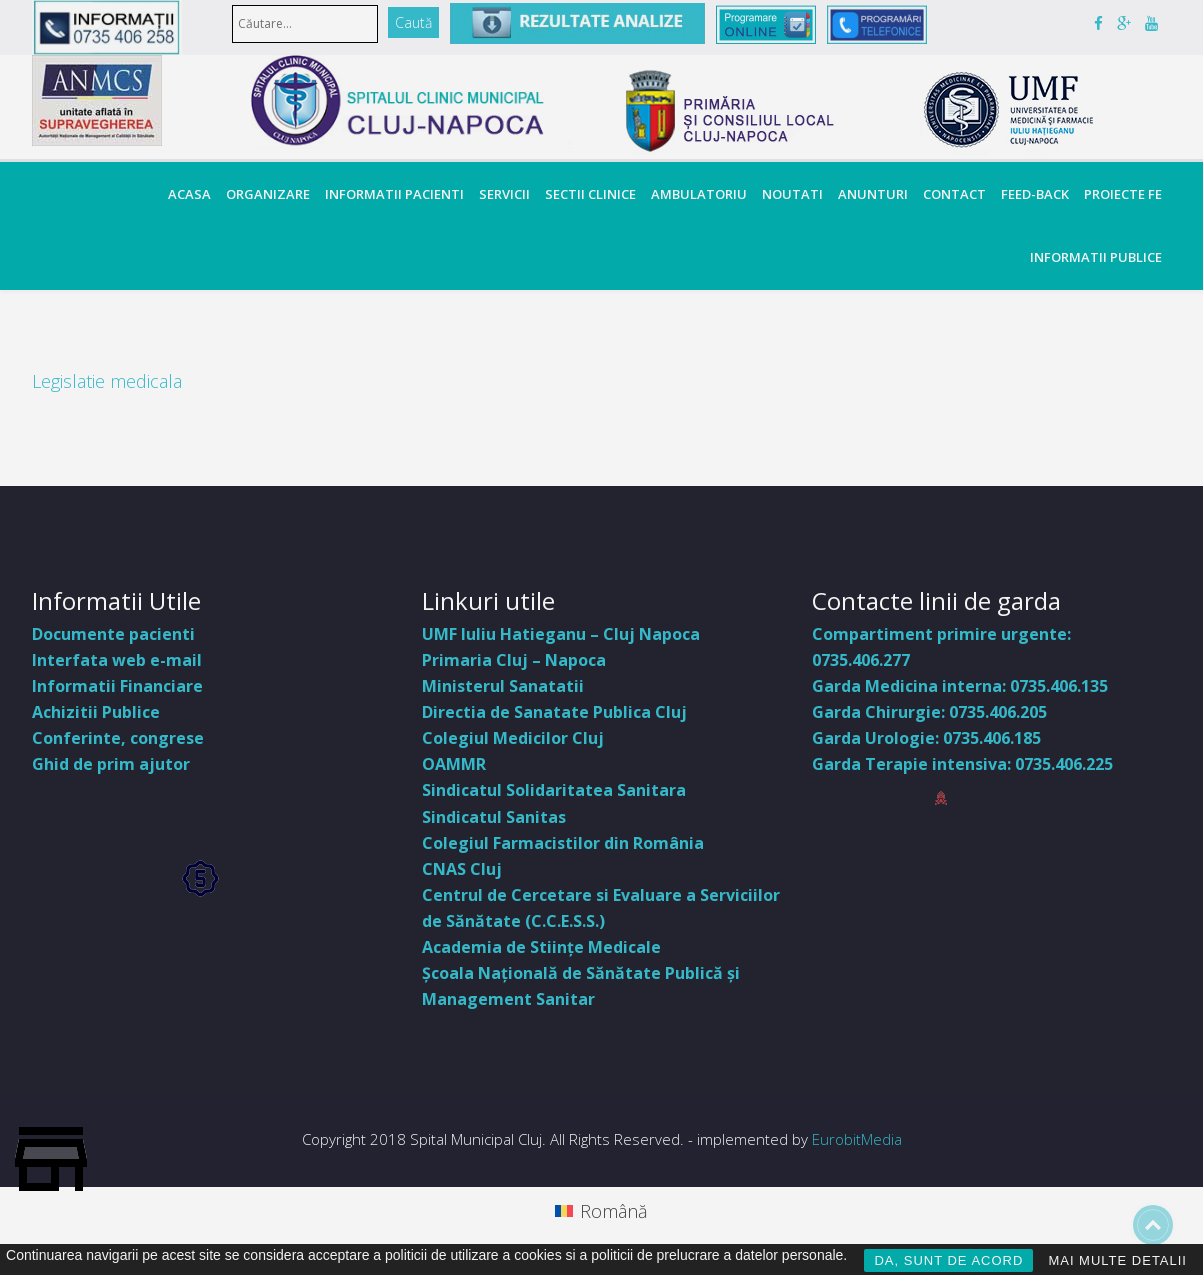 Image resolution: width=1203 pixels, height=1275 pixels. Describe the element at coordinates (200, 878) in the screenshot. I see `indicates a level 5 ranking or badge` at that location.